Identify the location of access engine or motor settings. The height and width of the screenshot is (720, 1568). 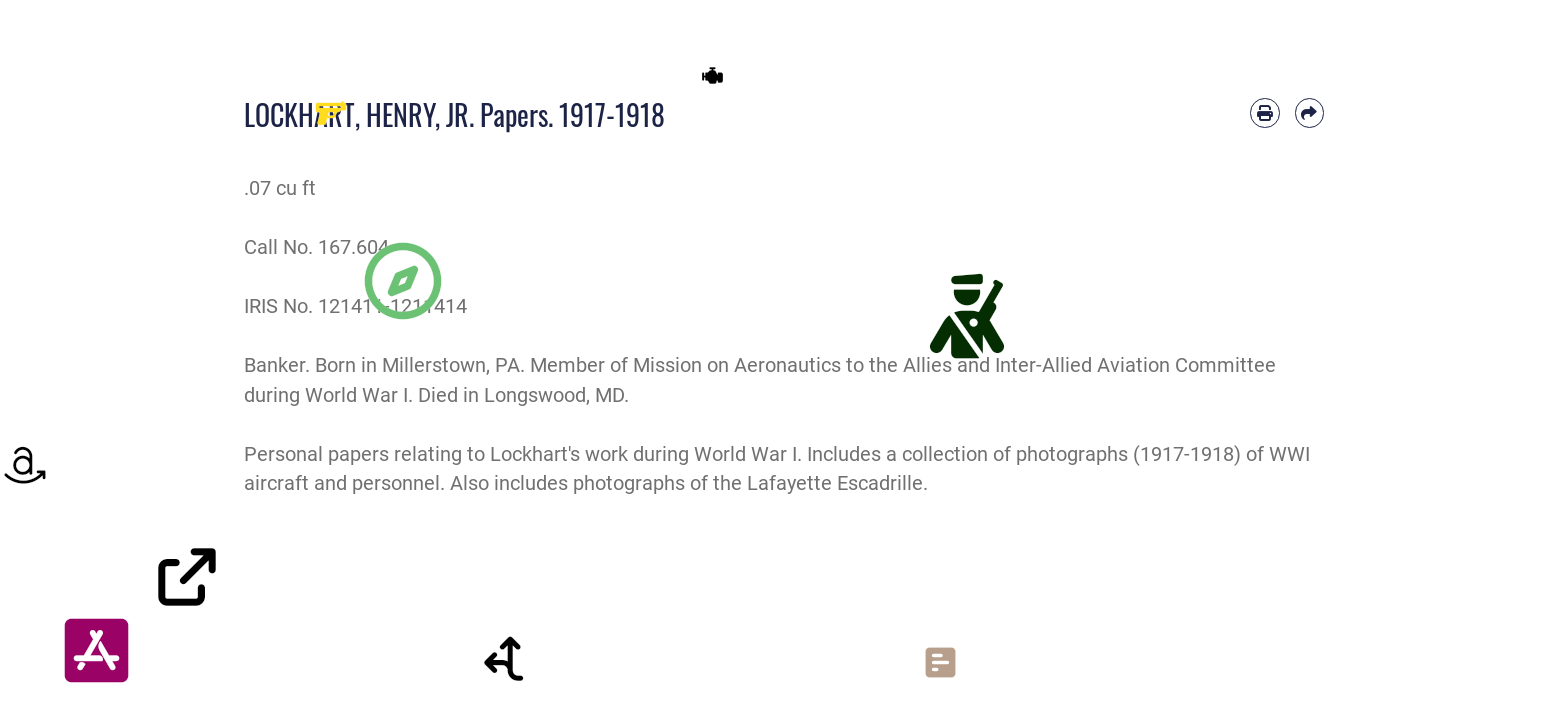
(712, 75).